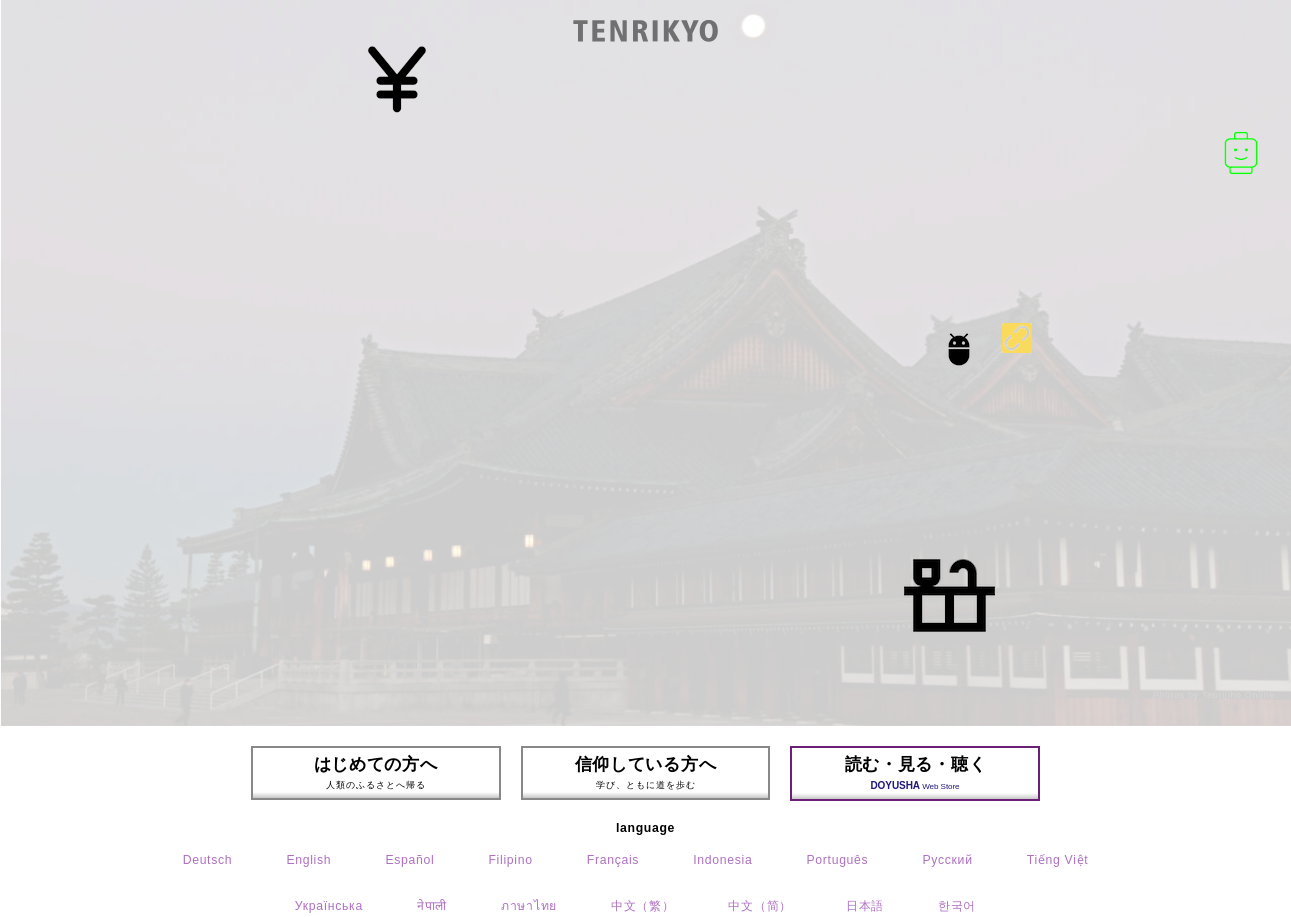 Image resolution: width=1291 pixels, height=917 pixels. What do you see at coordinates (1241, 153) in the screenshot?
I see `indicates a playful or fun mode` at bounding box center [1241, 153].